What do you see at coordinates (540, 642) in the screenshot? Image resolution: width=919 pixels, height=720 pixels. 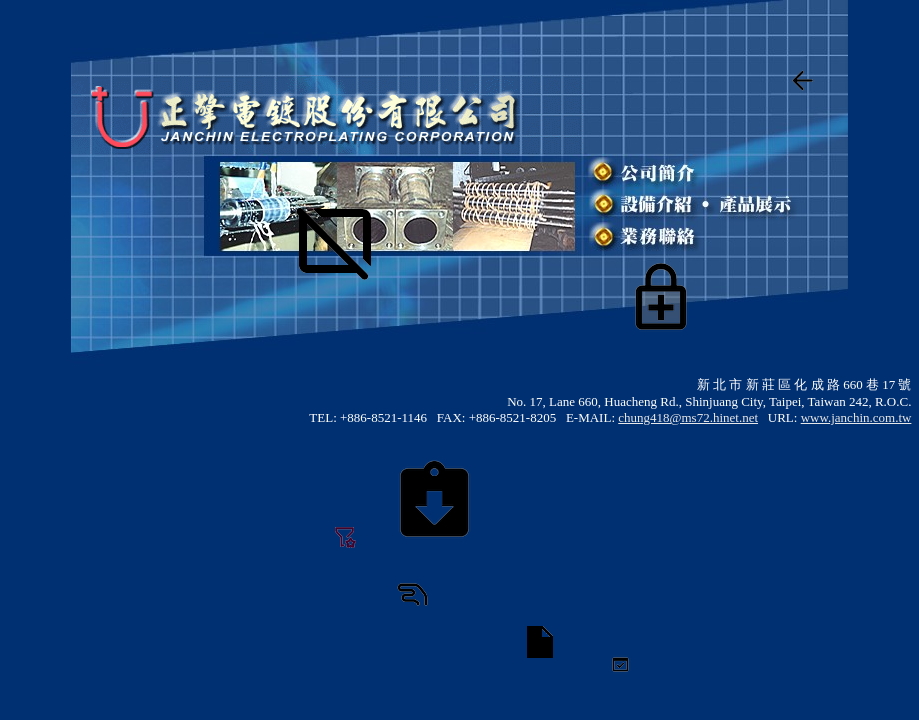 I see `insert or upload a file` at bounding box center [540, 642].